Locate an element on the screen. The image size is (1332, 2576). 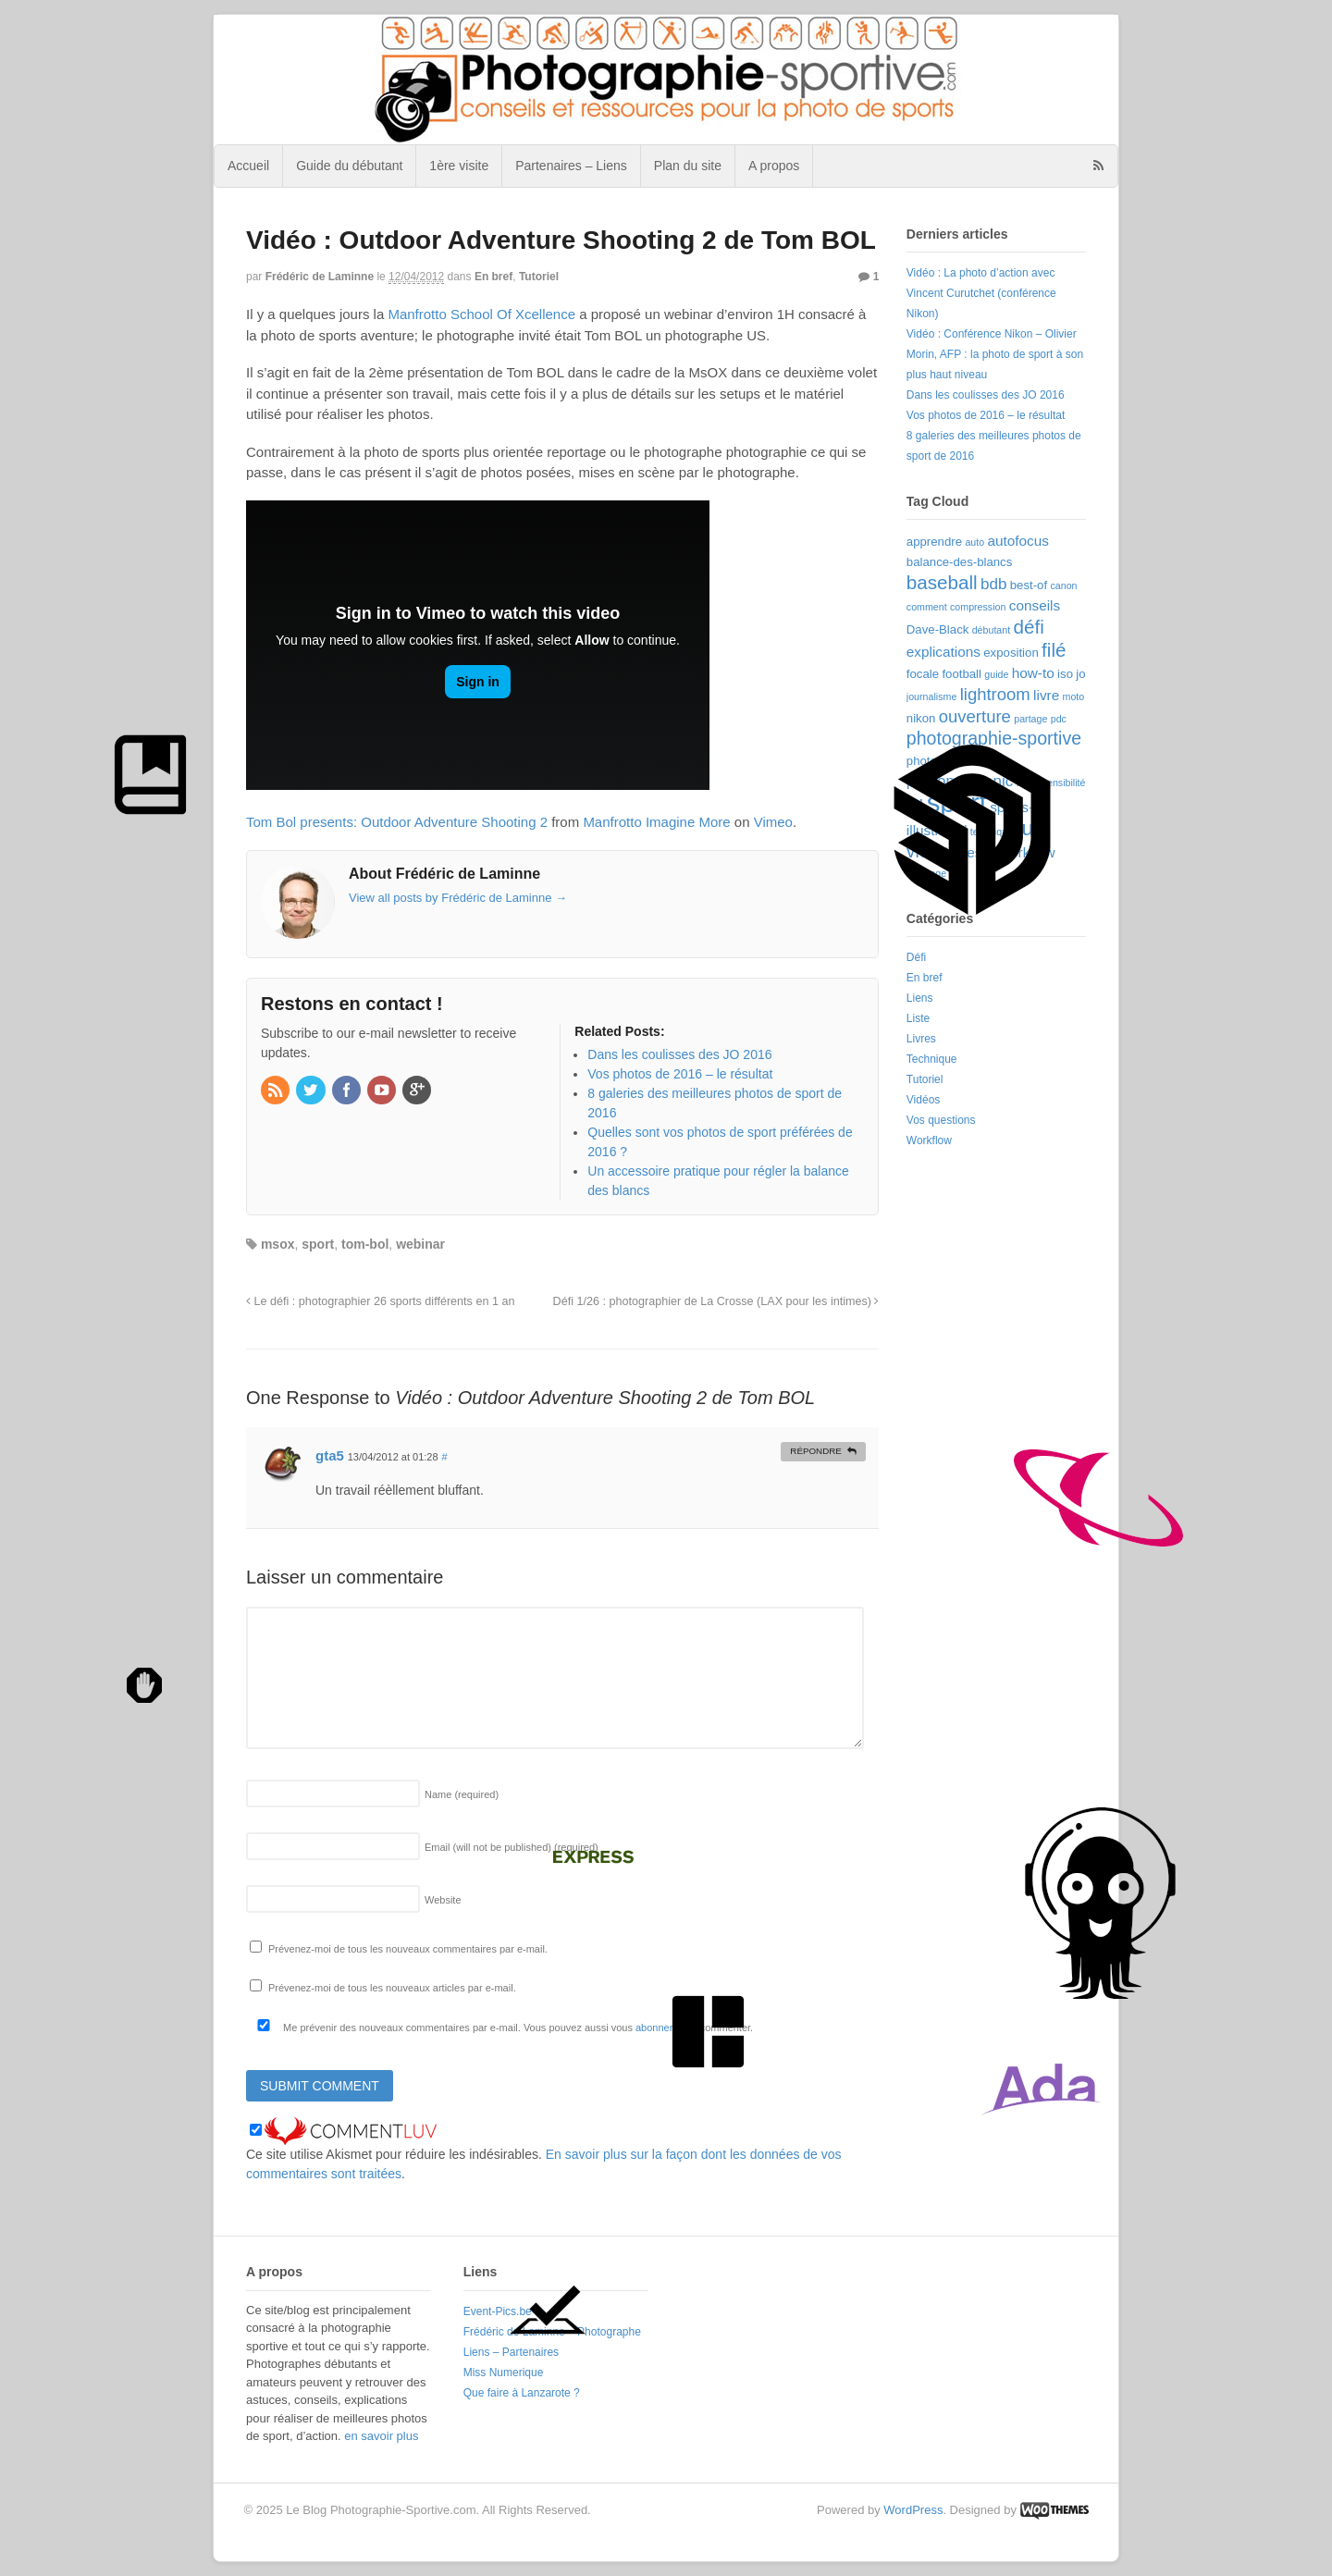
adblock browser extension logo is located at coordinates (144, 1685).